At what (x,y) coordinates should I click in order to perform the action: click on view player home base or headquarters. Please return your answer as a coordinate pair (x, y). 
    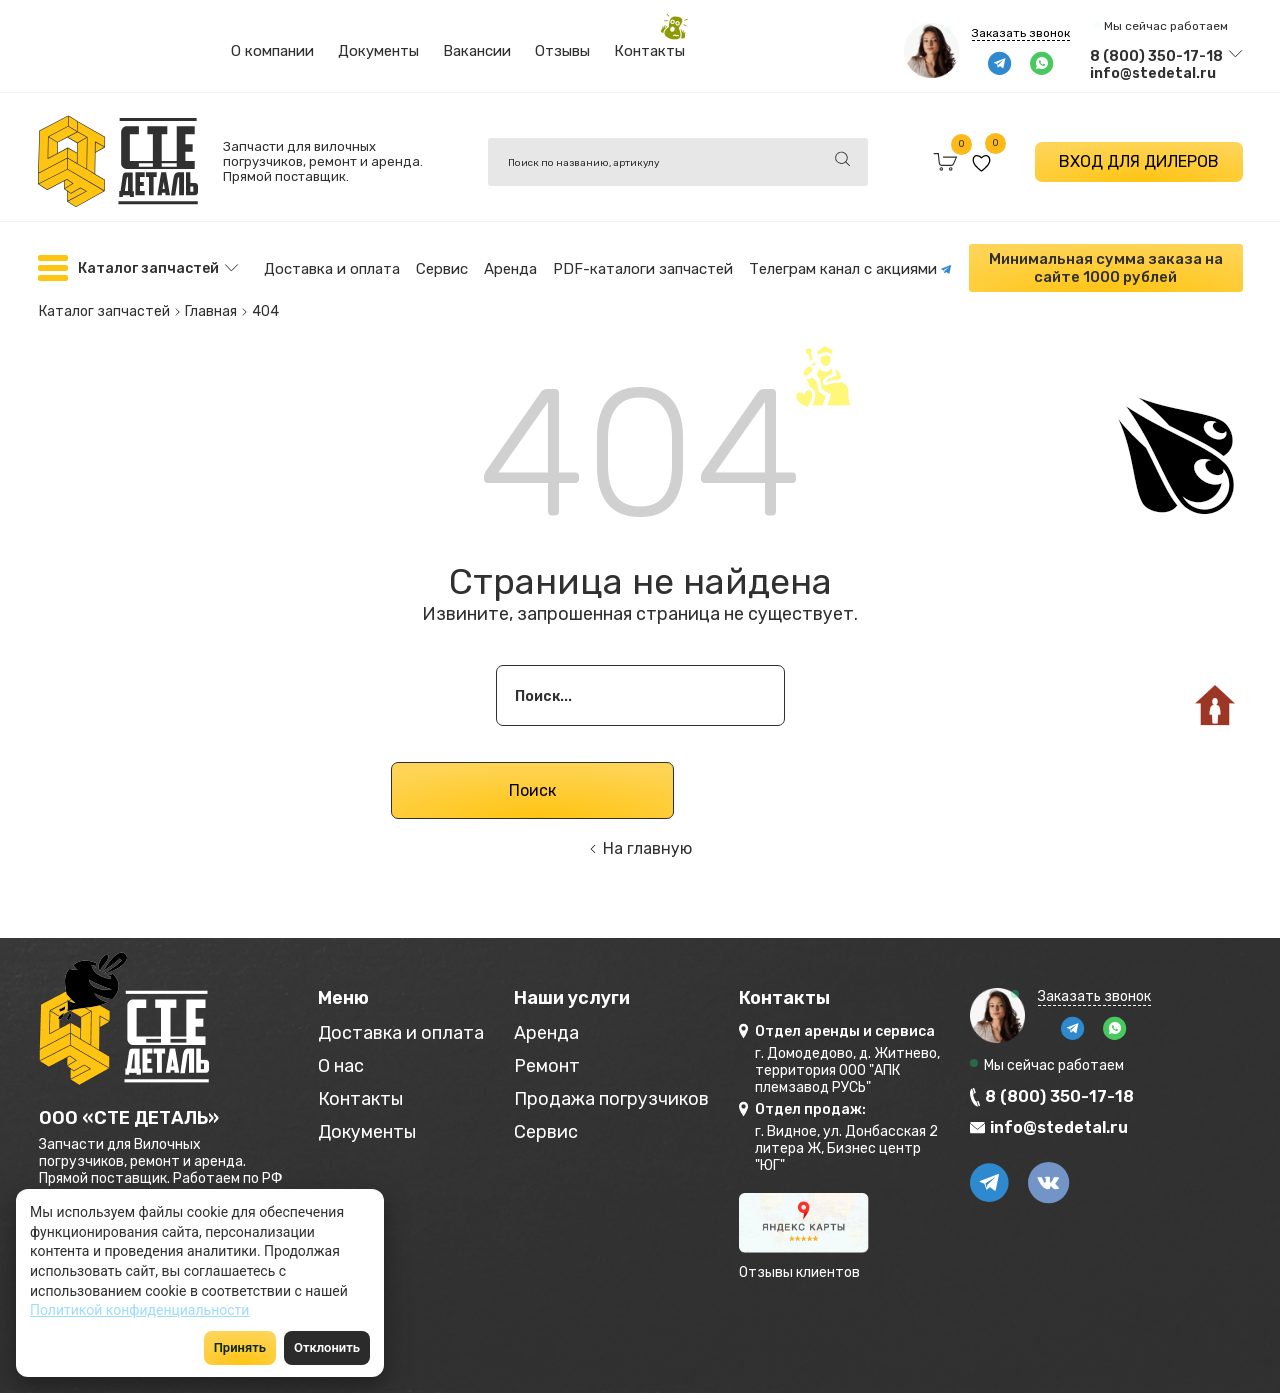
    Looking at the image, I should click on (1215, 705).